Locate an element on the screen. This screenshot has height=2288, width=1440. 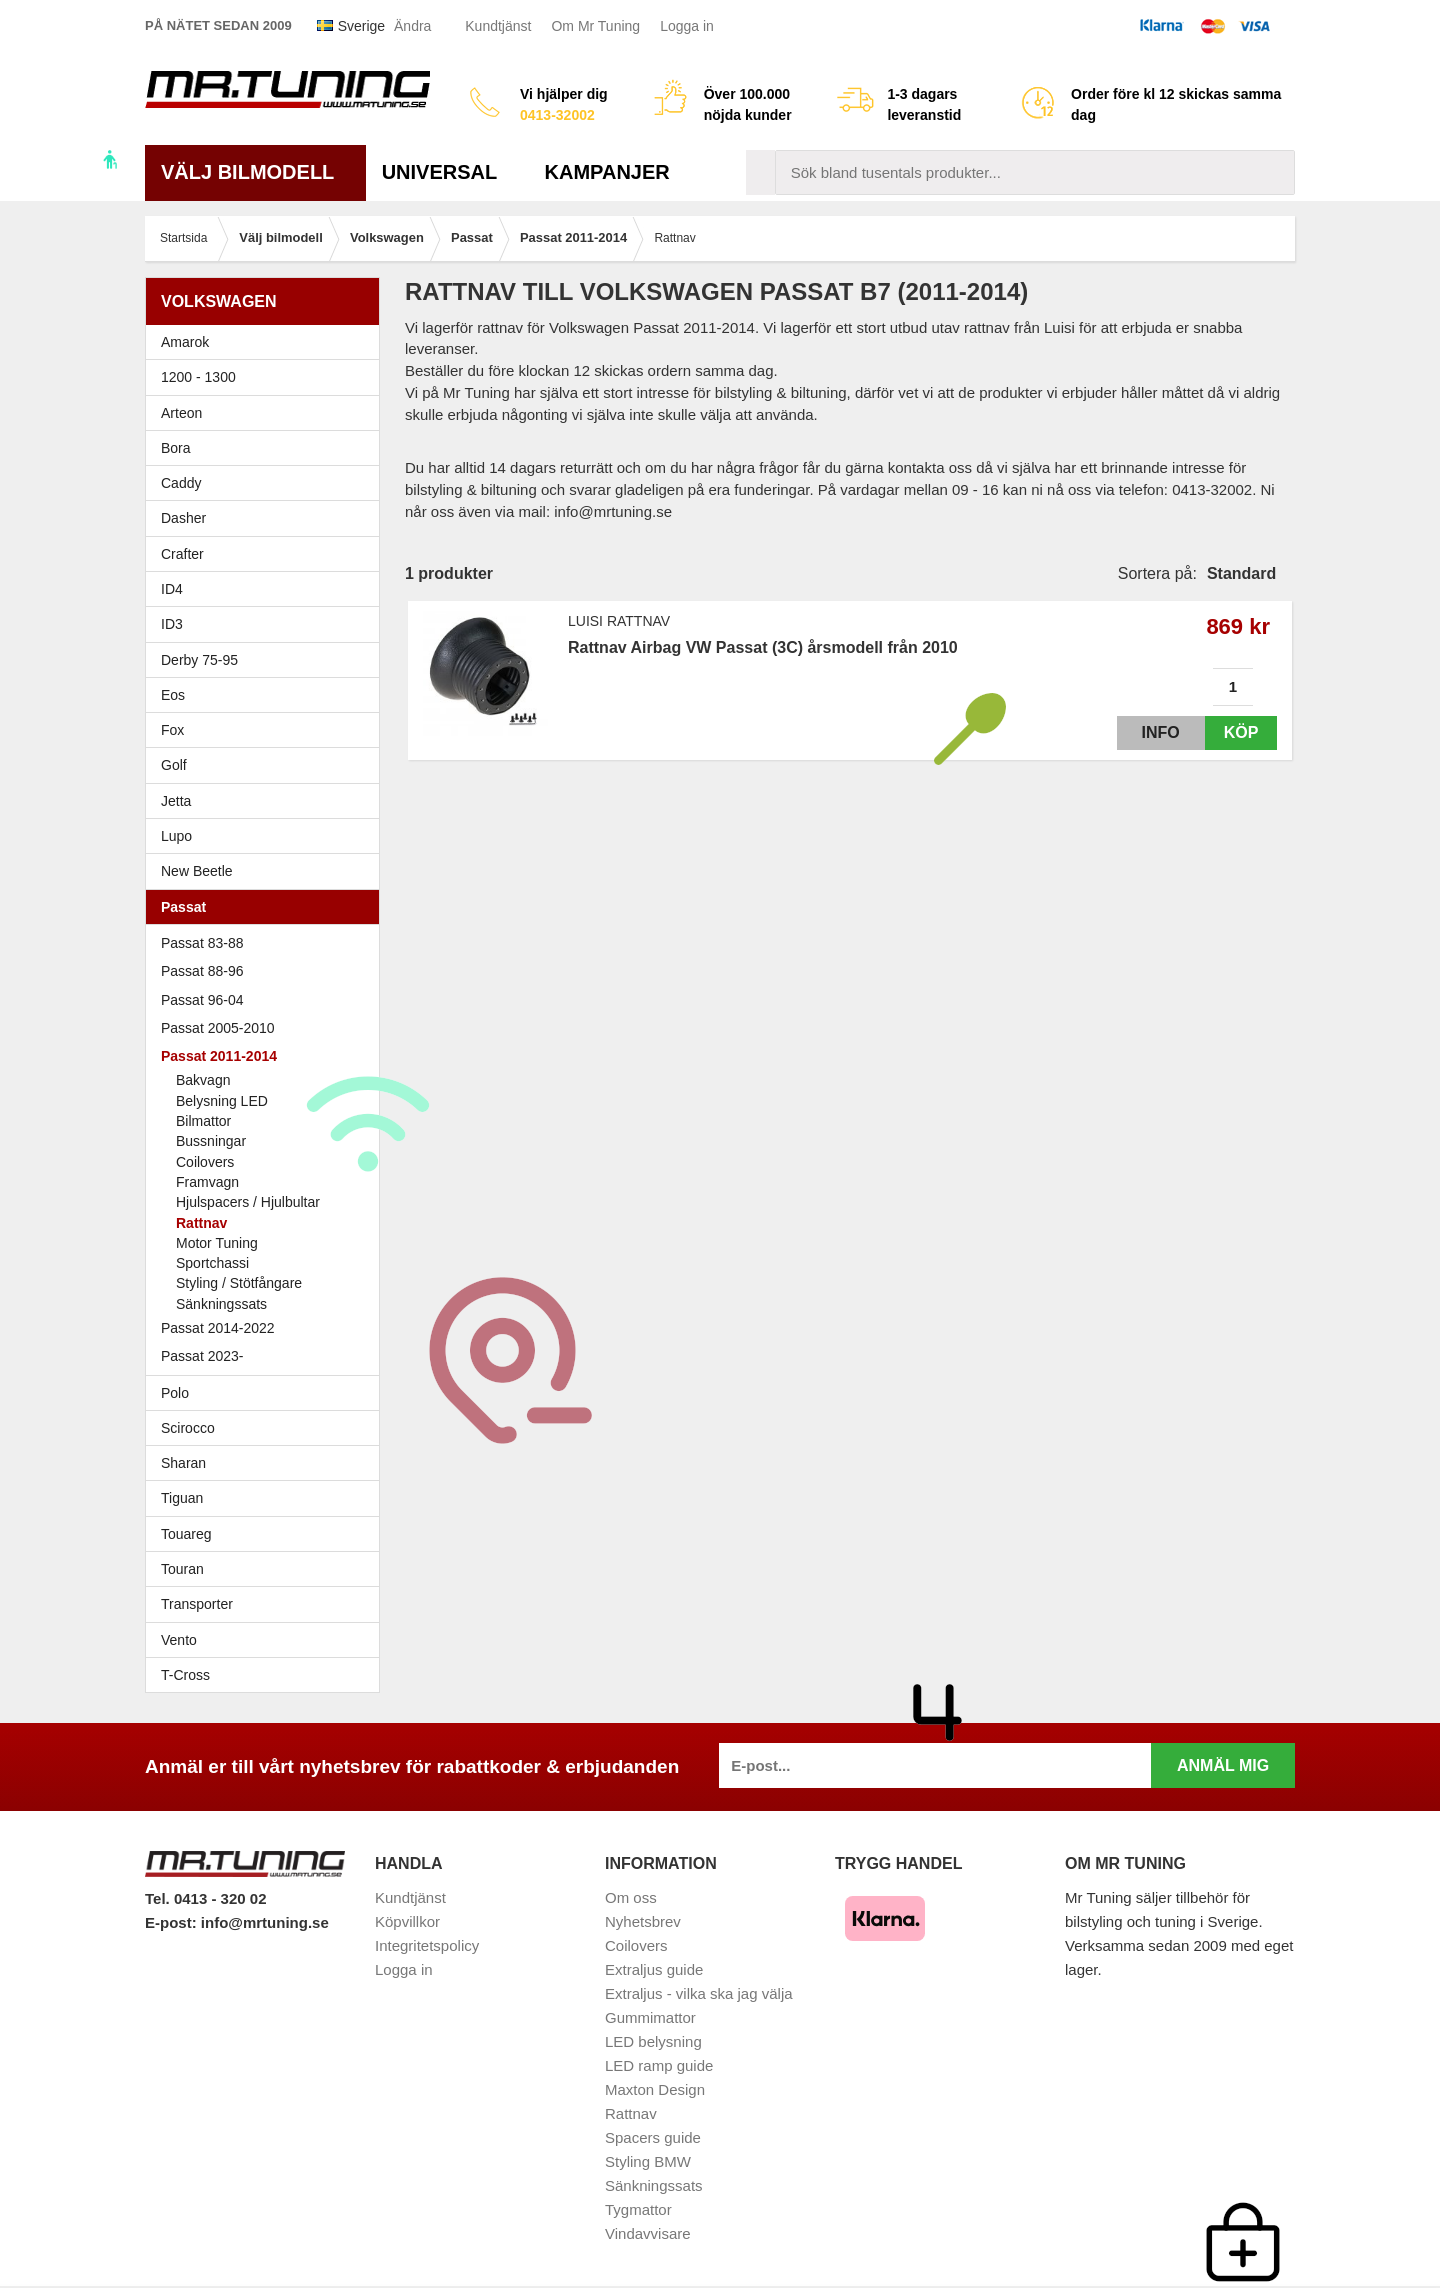
indicates strong wifi connection is located at coordinates (368, 1124).